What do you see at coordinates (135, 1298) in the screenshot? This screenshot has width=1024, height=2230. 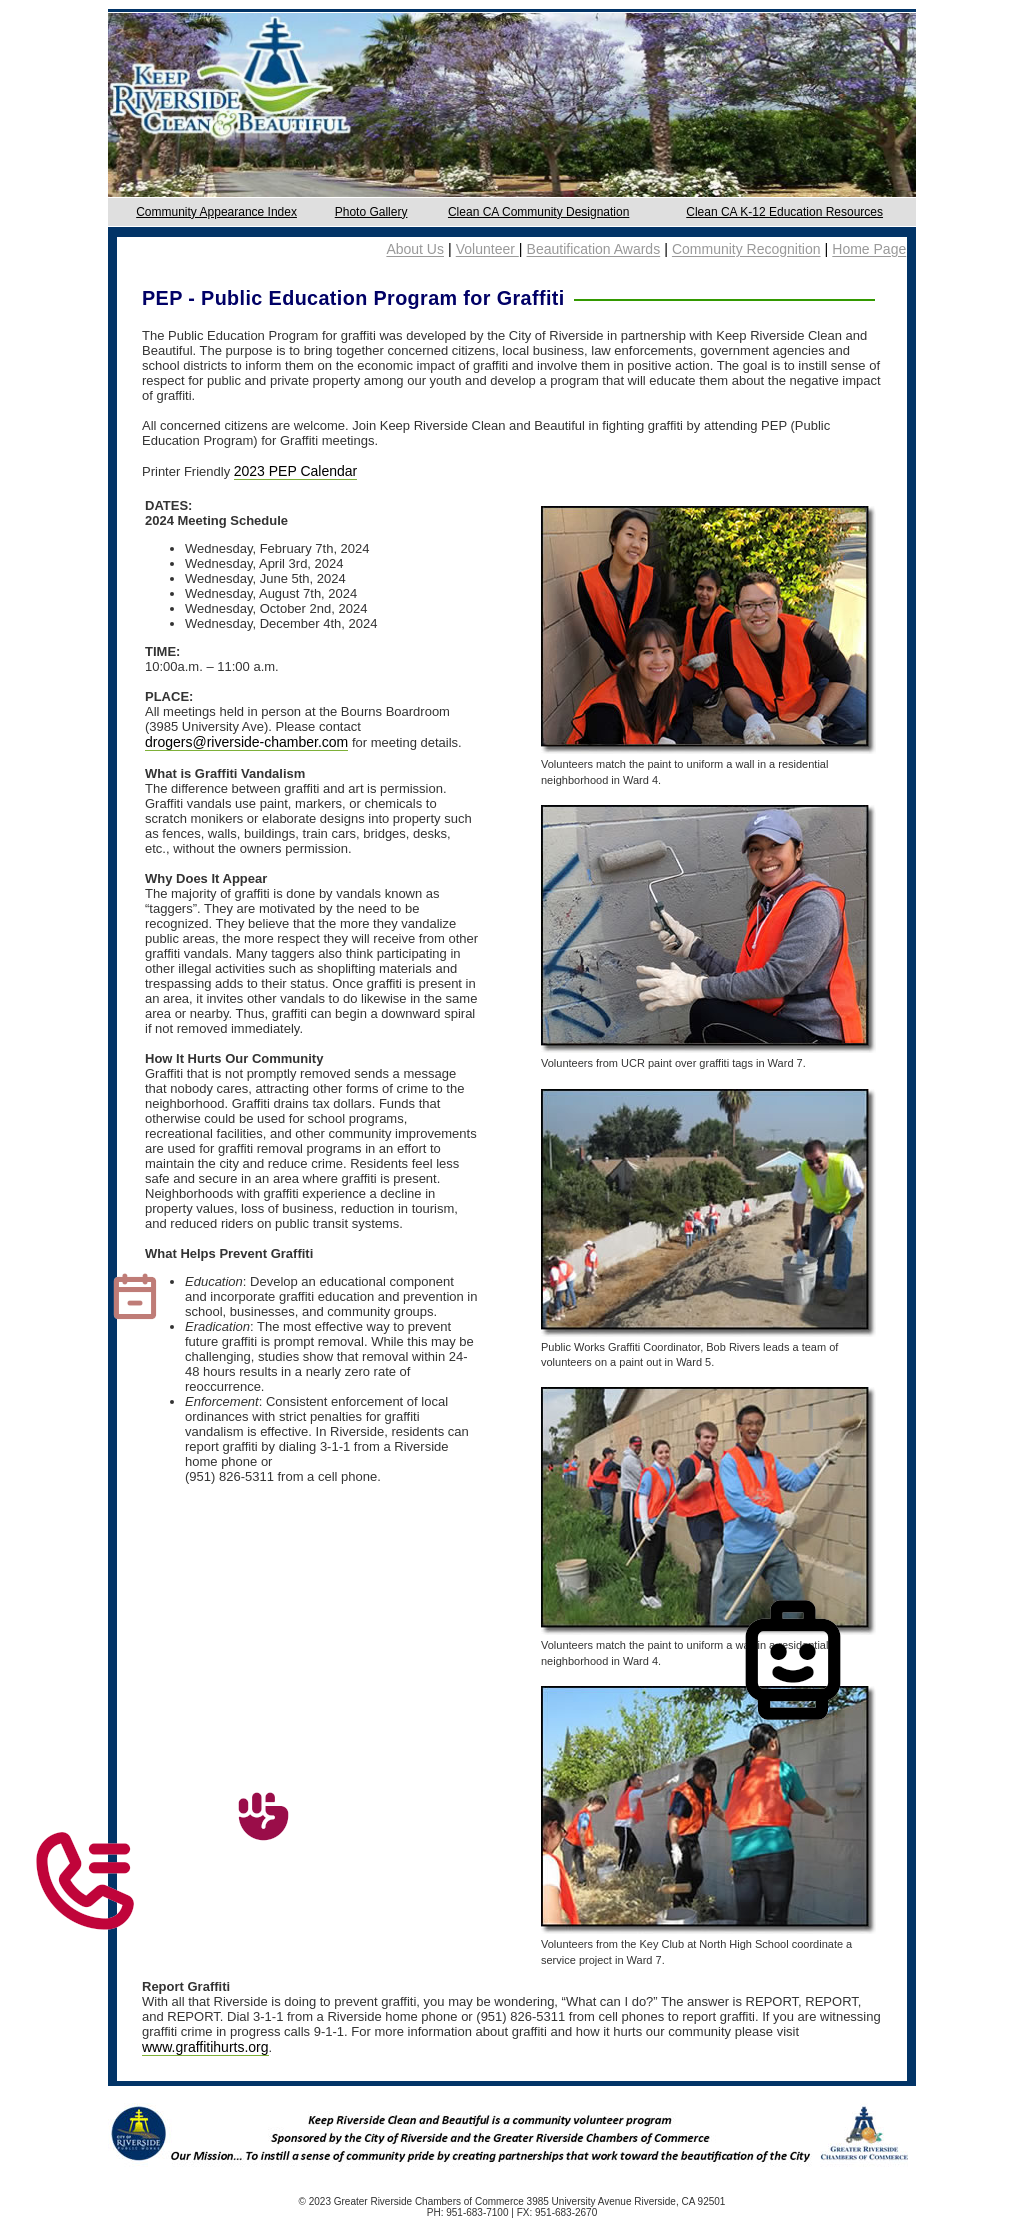 I see `remove an event from calendar` at bounding box center [135, 1298].